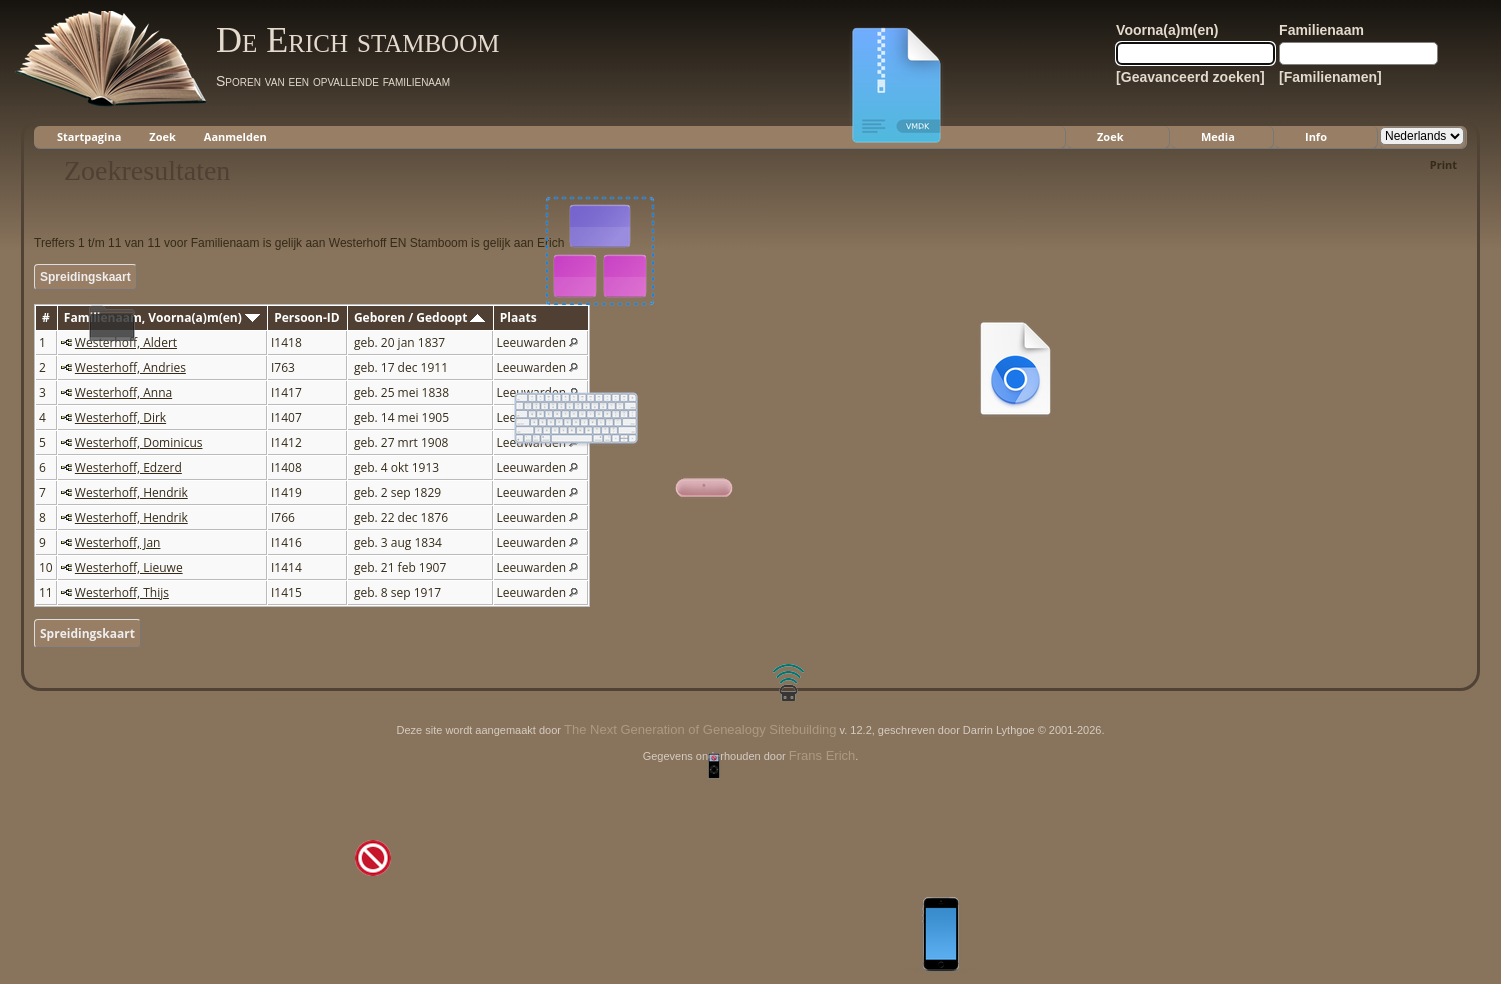 This screenshot has height=984, width=1501. Describe the element at coordinates (788, 682) in the screenshot. I see `indicates a wireless USB receiver is connected` at that location.